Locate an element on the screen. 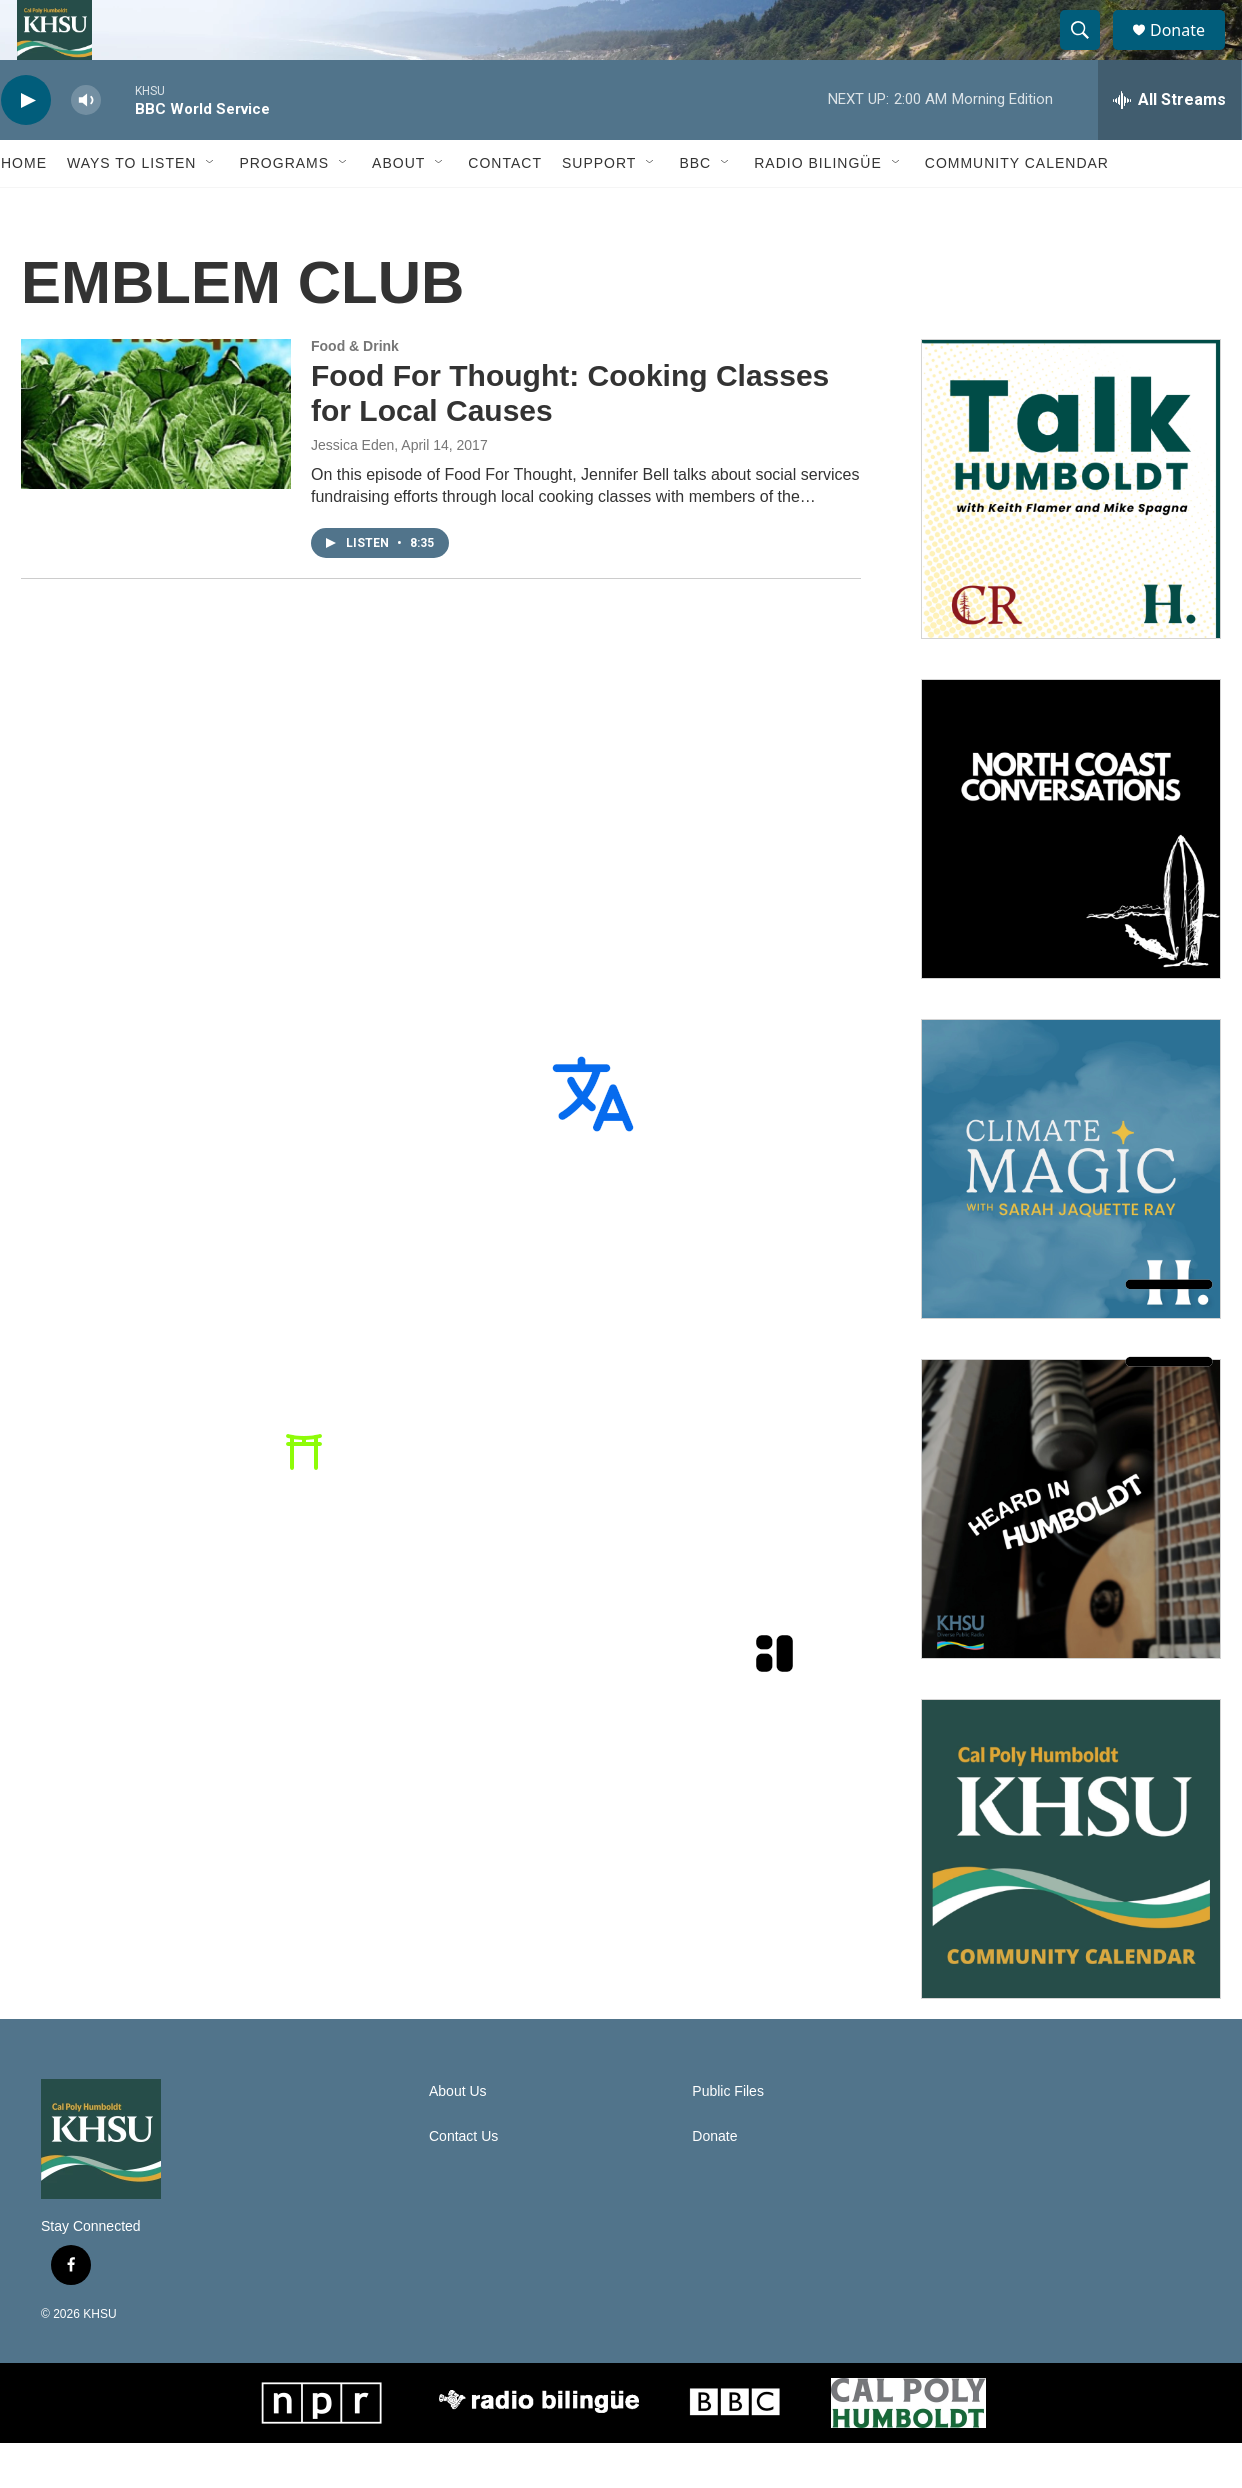 The width and height of the screenshot is (1242, 2488). access japanese cultural content or settings is located at coordinates (304, 1452).